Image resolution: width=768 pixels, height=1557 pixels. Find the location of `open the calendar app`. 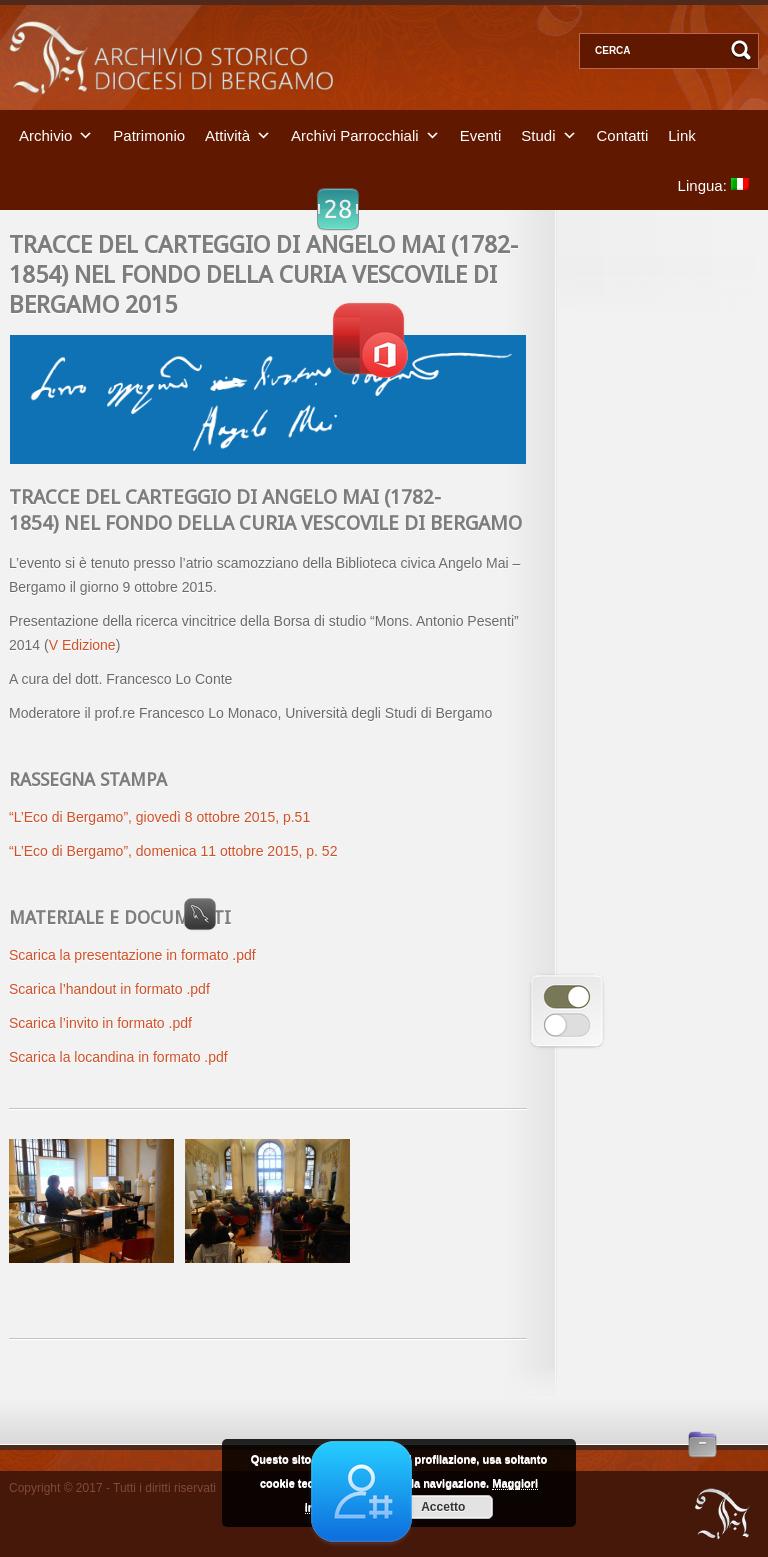

open the calendar app is located at coordinates (338, 209).